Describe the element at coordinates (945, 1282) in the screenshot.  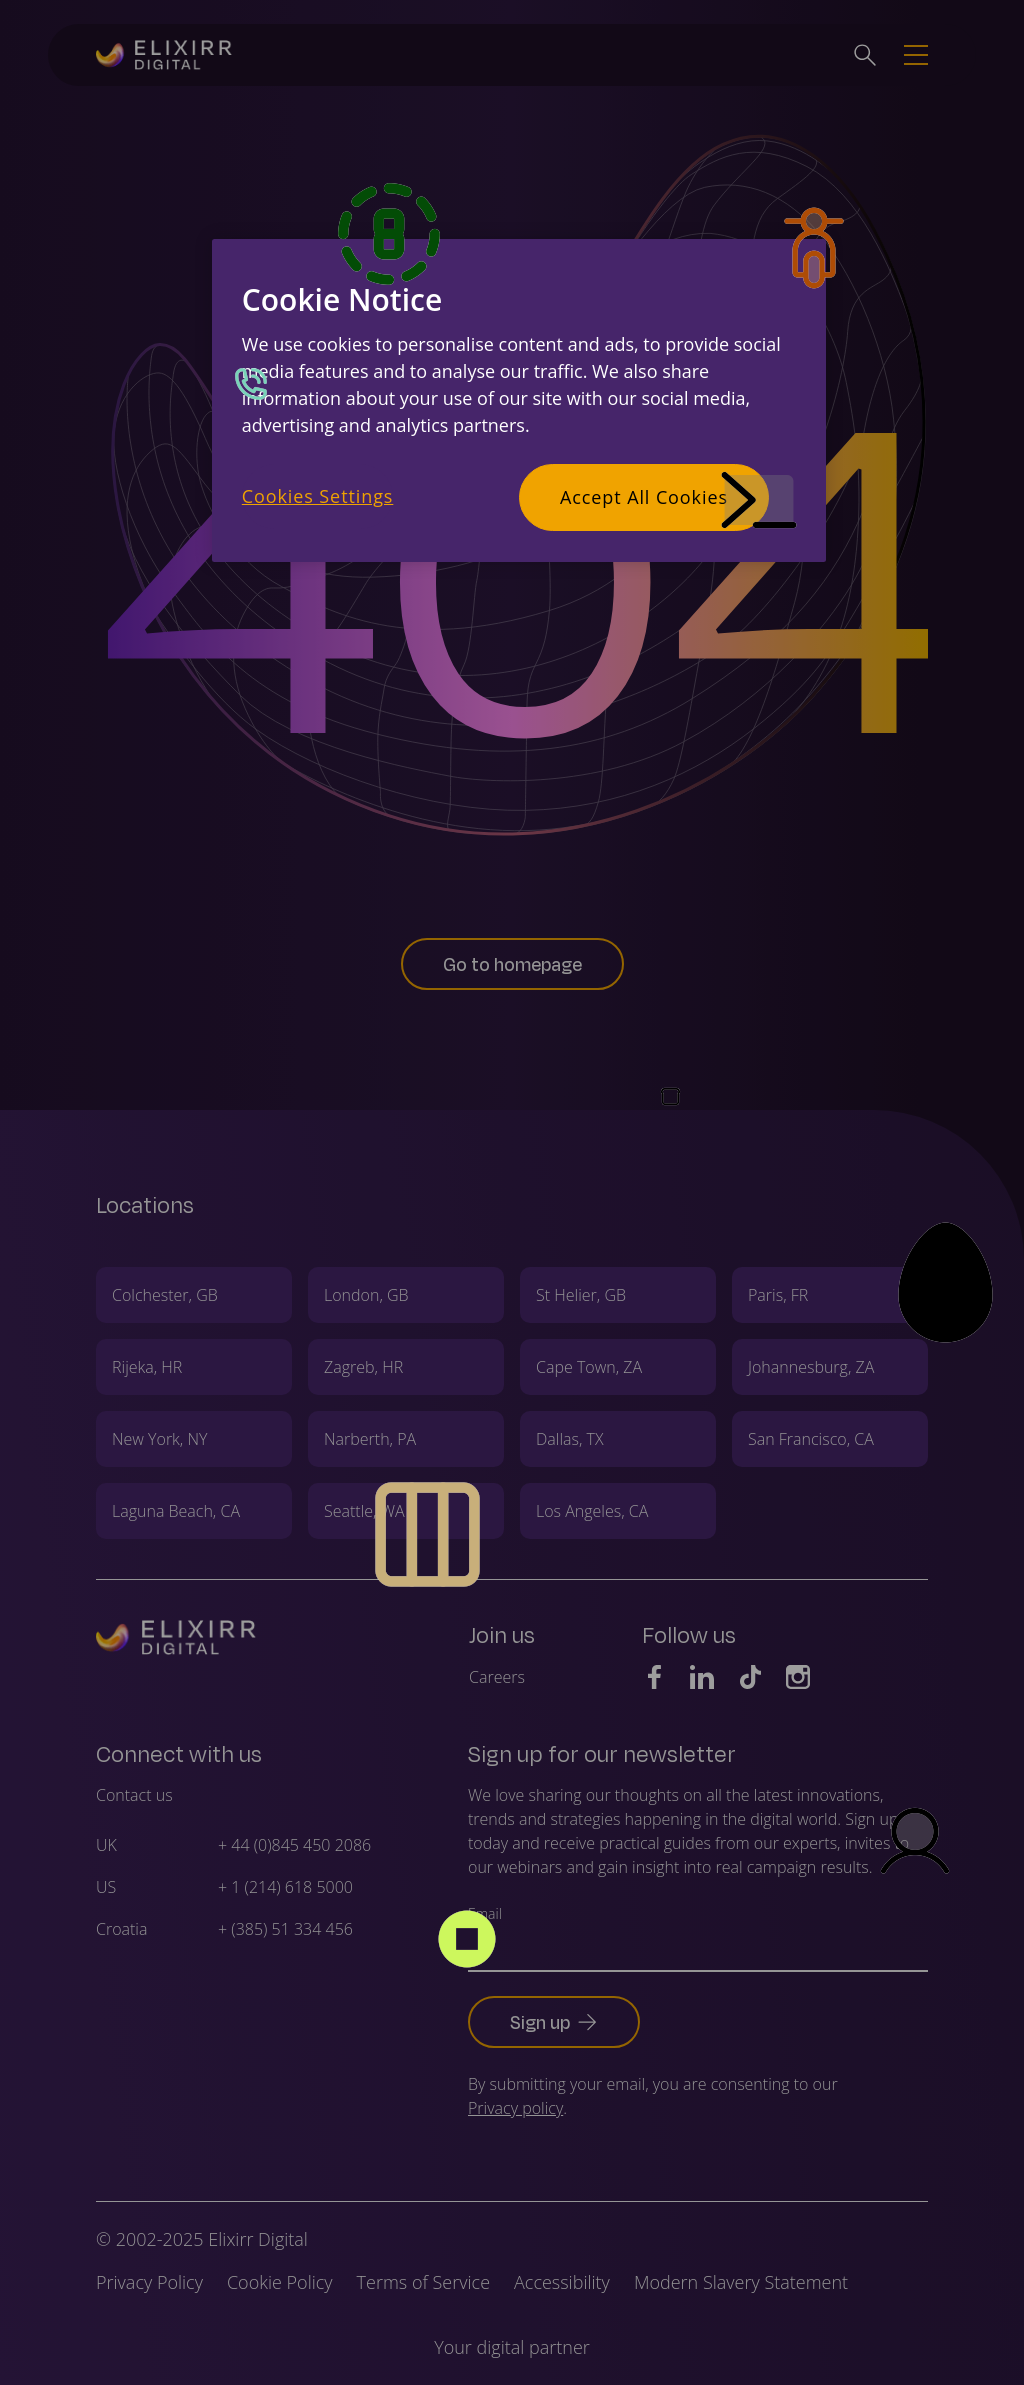
I see `indicates breakfast or food-related content` at that location.